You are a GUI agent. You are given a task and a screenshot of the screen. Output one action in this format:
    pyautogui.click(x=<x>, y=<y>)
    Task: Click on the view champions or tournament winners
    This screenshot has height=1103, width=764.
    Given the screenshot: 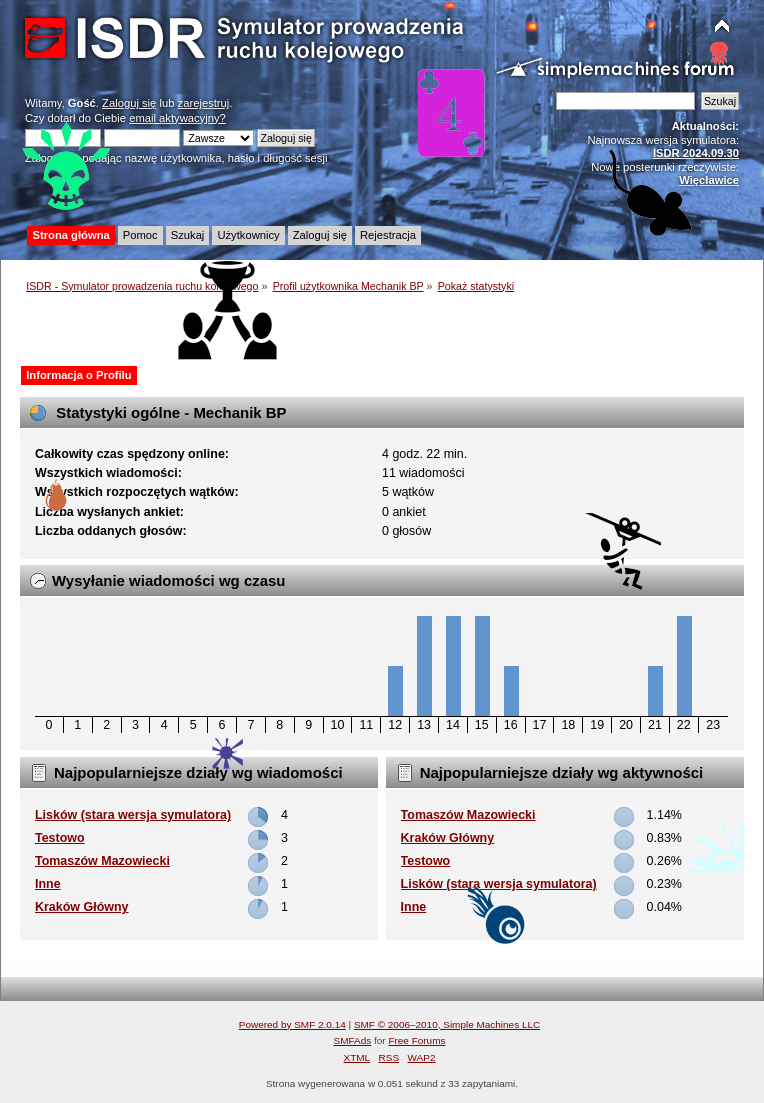 What is the action you would take?
    pyautogui.click(x=227, y=308)
    